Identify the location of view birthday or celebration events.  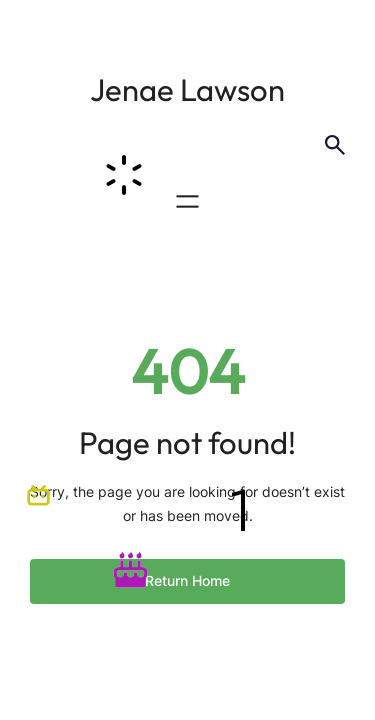
(130, 570).